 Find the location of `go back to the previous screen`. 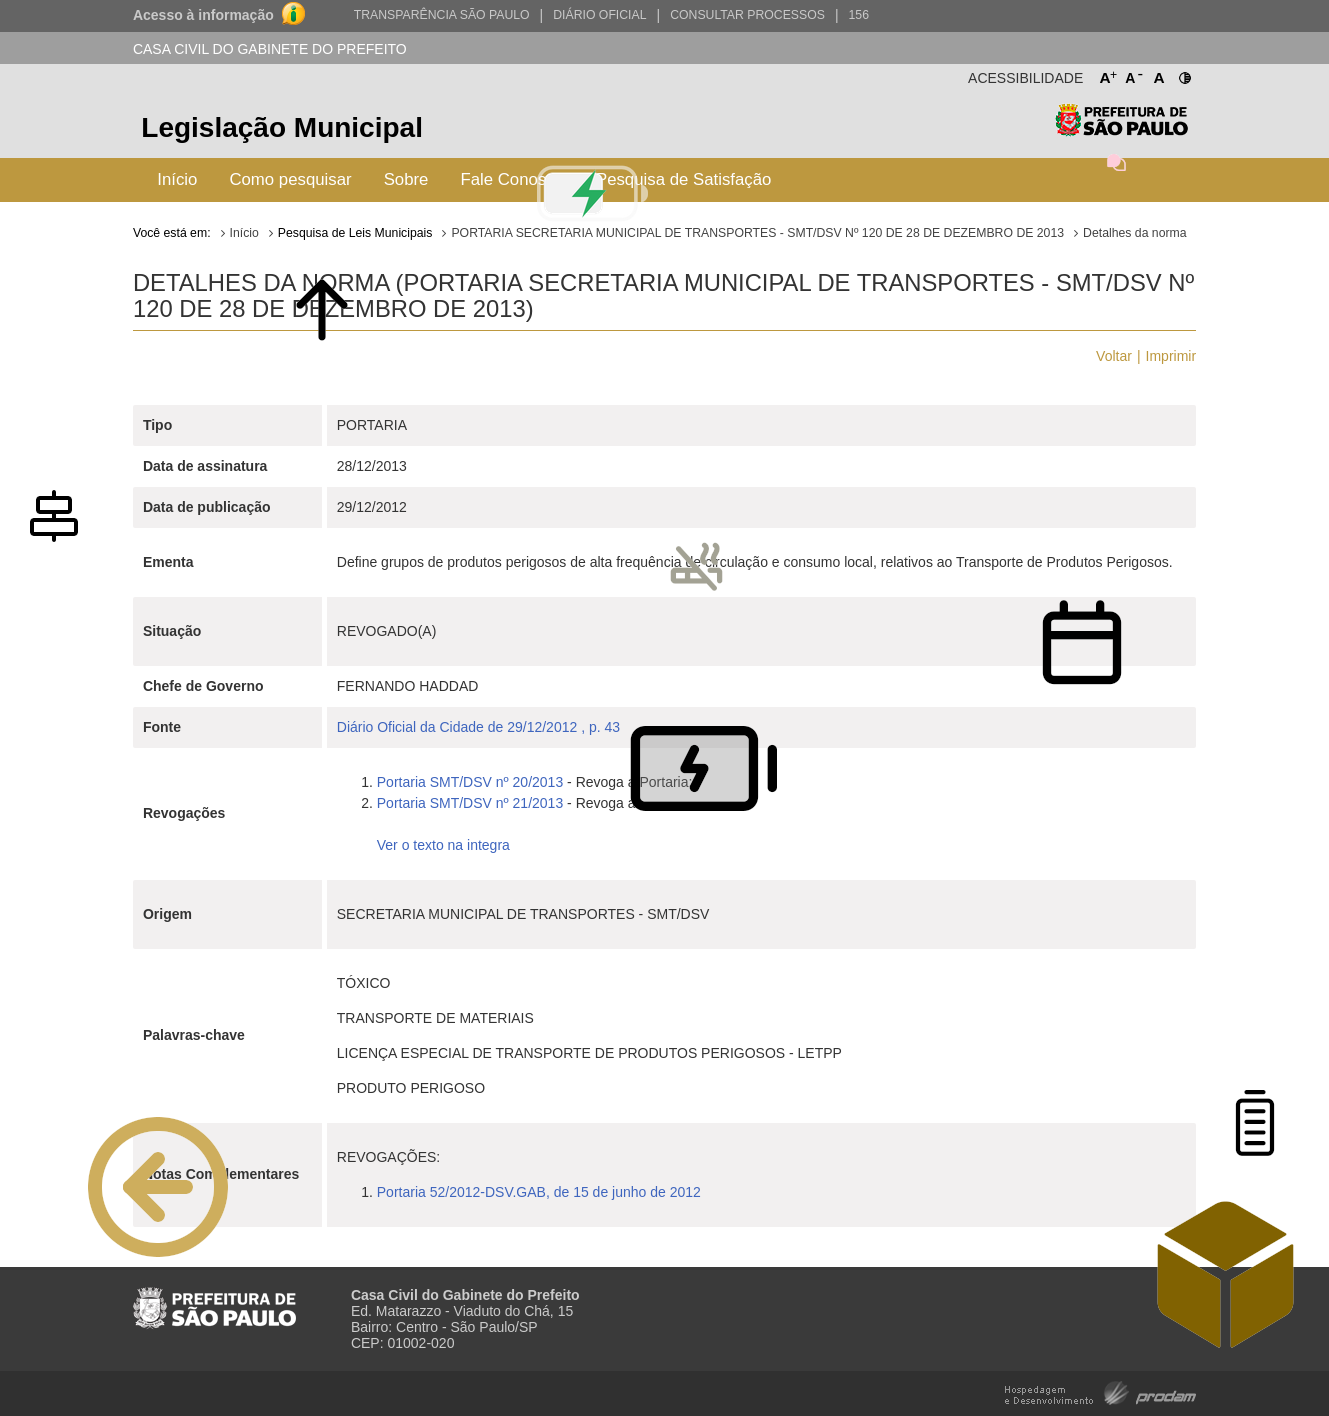

go back to the previous screen is located at coordinates (158, 1187).